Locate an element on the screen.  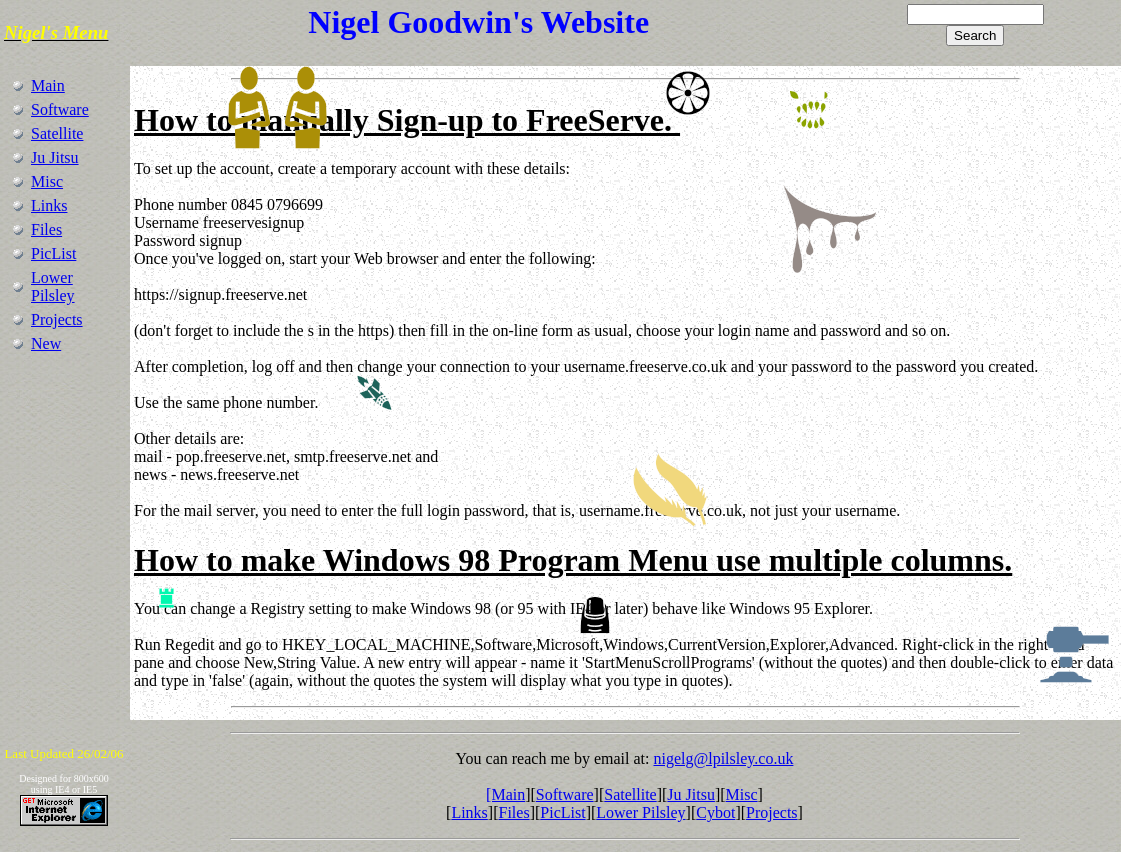
indicates bleeding or wound status effect in a game is located at coordinates (830, 227).